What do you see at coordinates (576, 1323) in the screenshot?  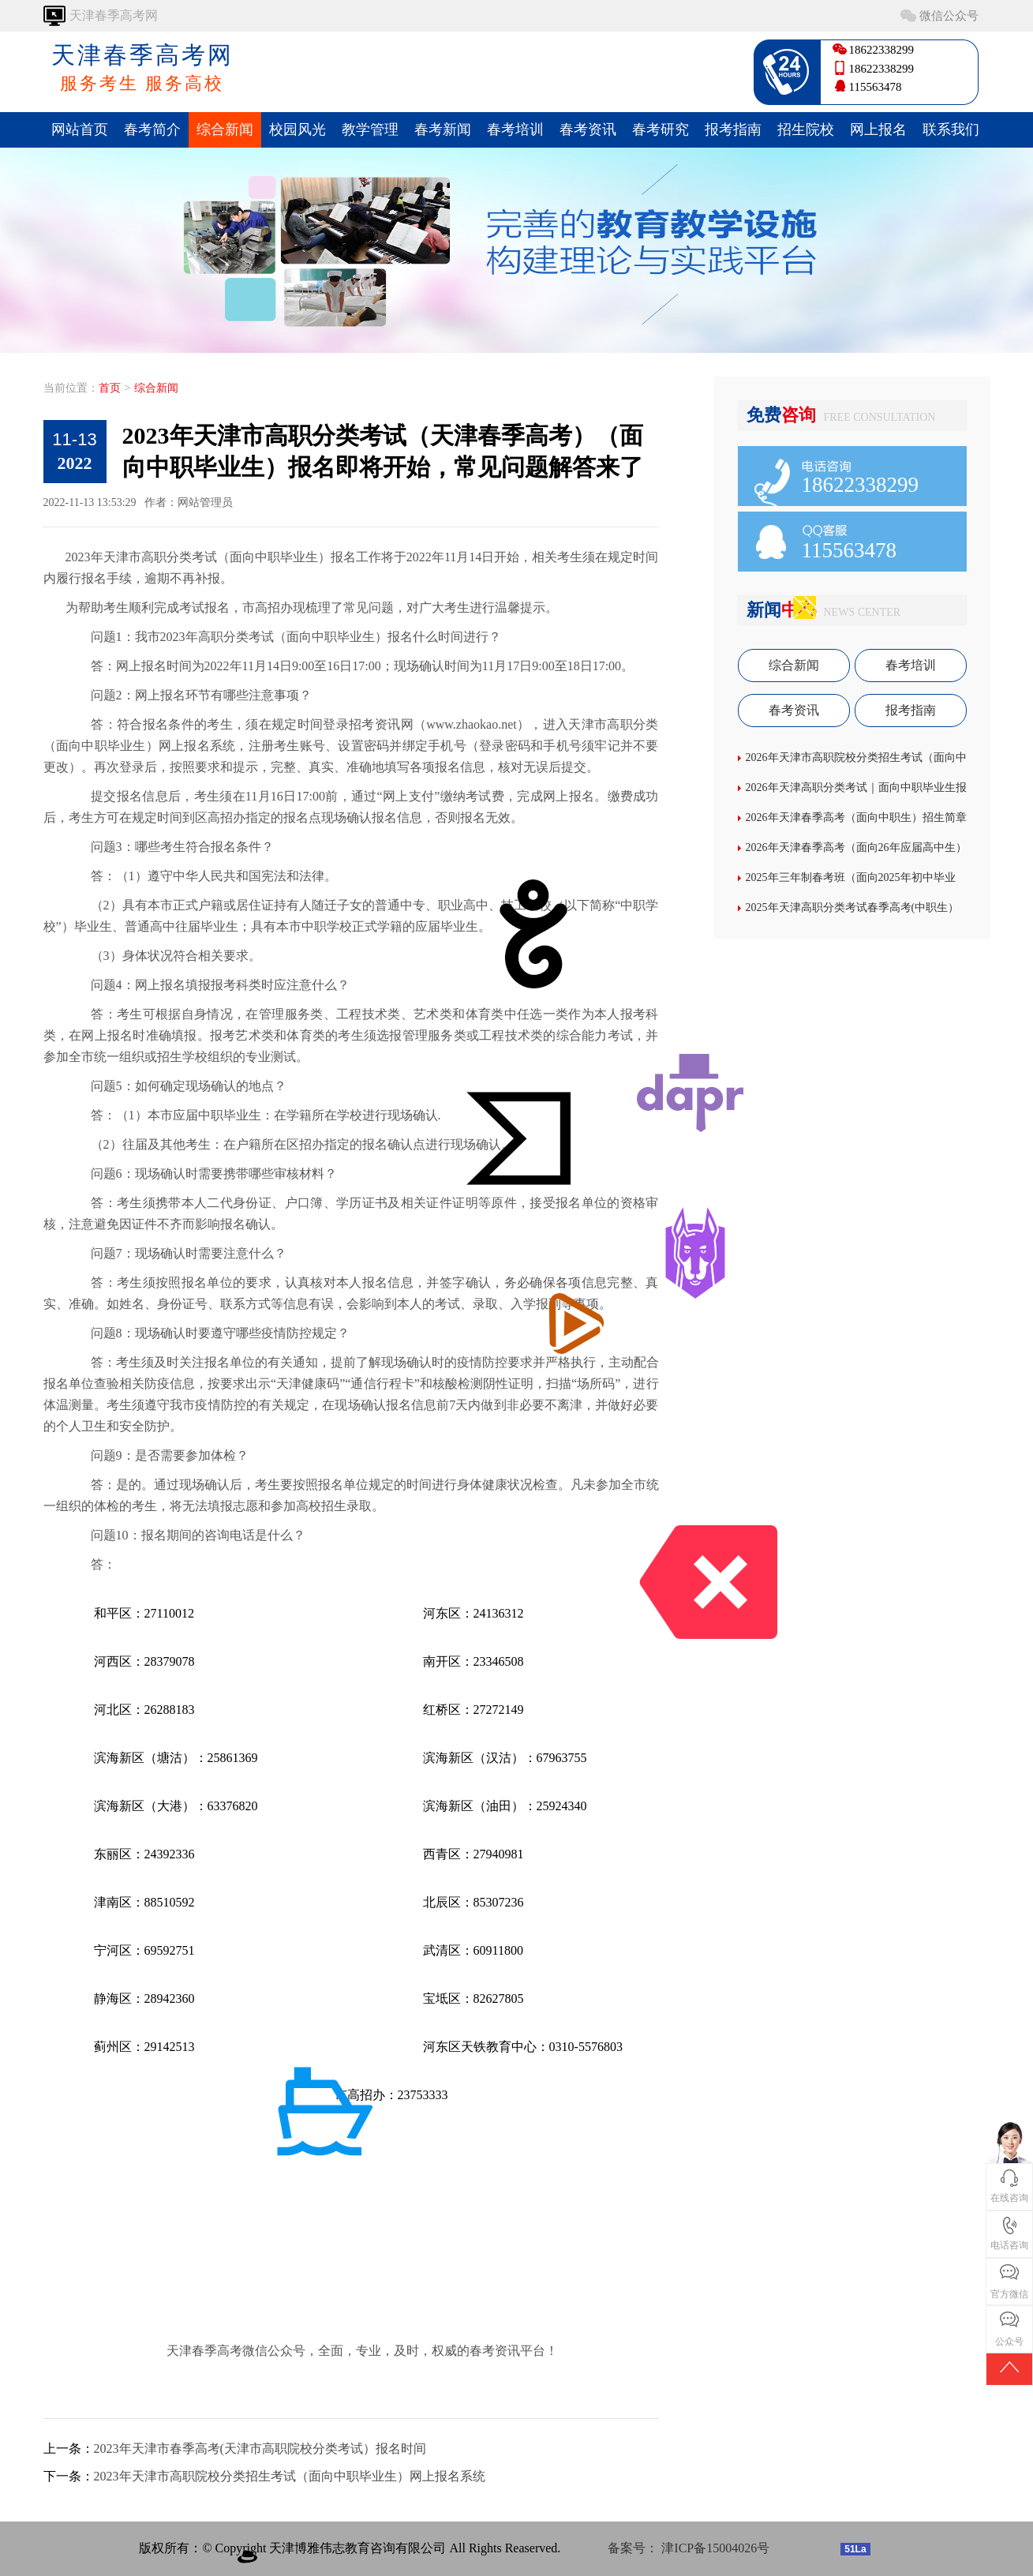 I see `open radarr movie management app` at bounding box center [576, 1323].